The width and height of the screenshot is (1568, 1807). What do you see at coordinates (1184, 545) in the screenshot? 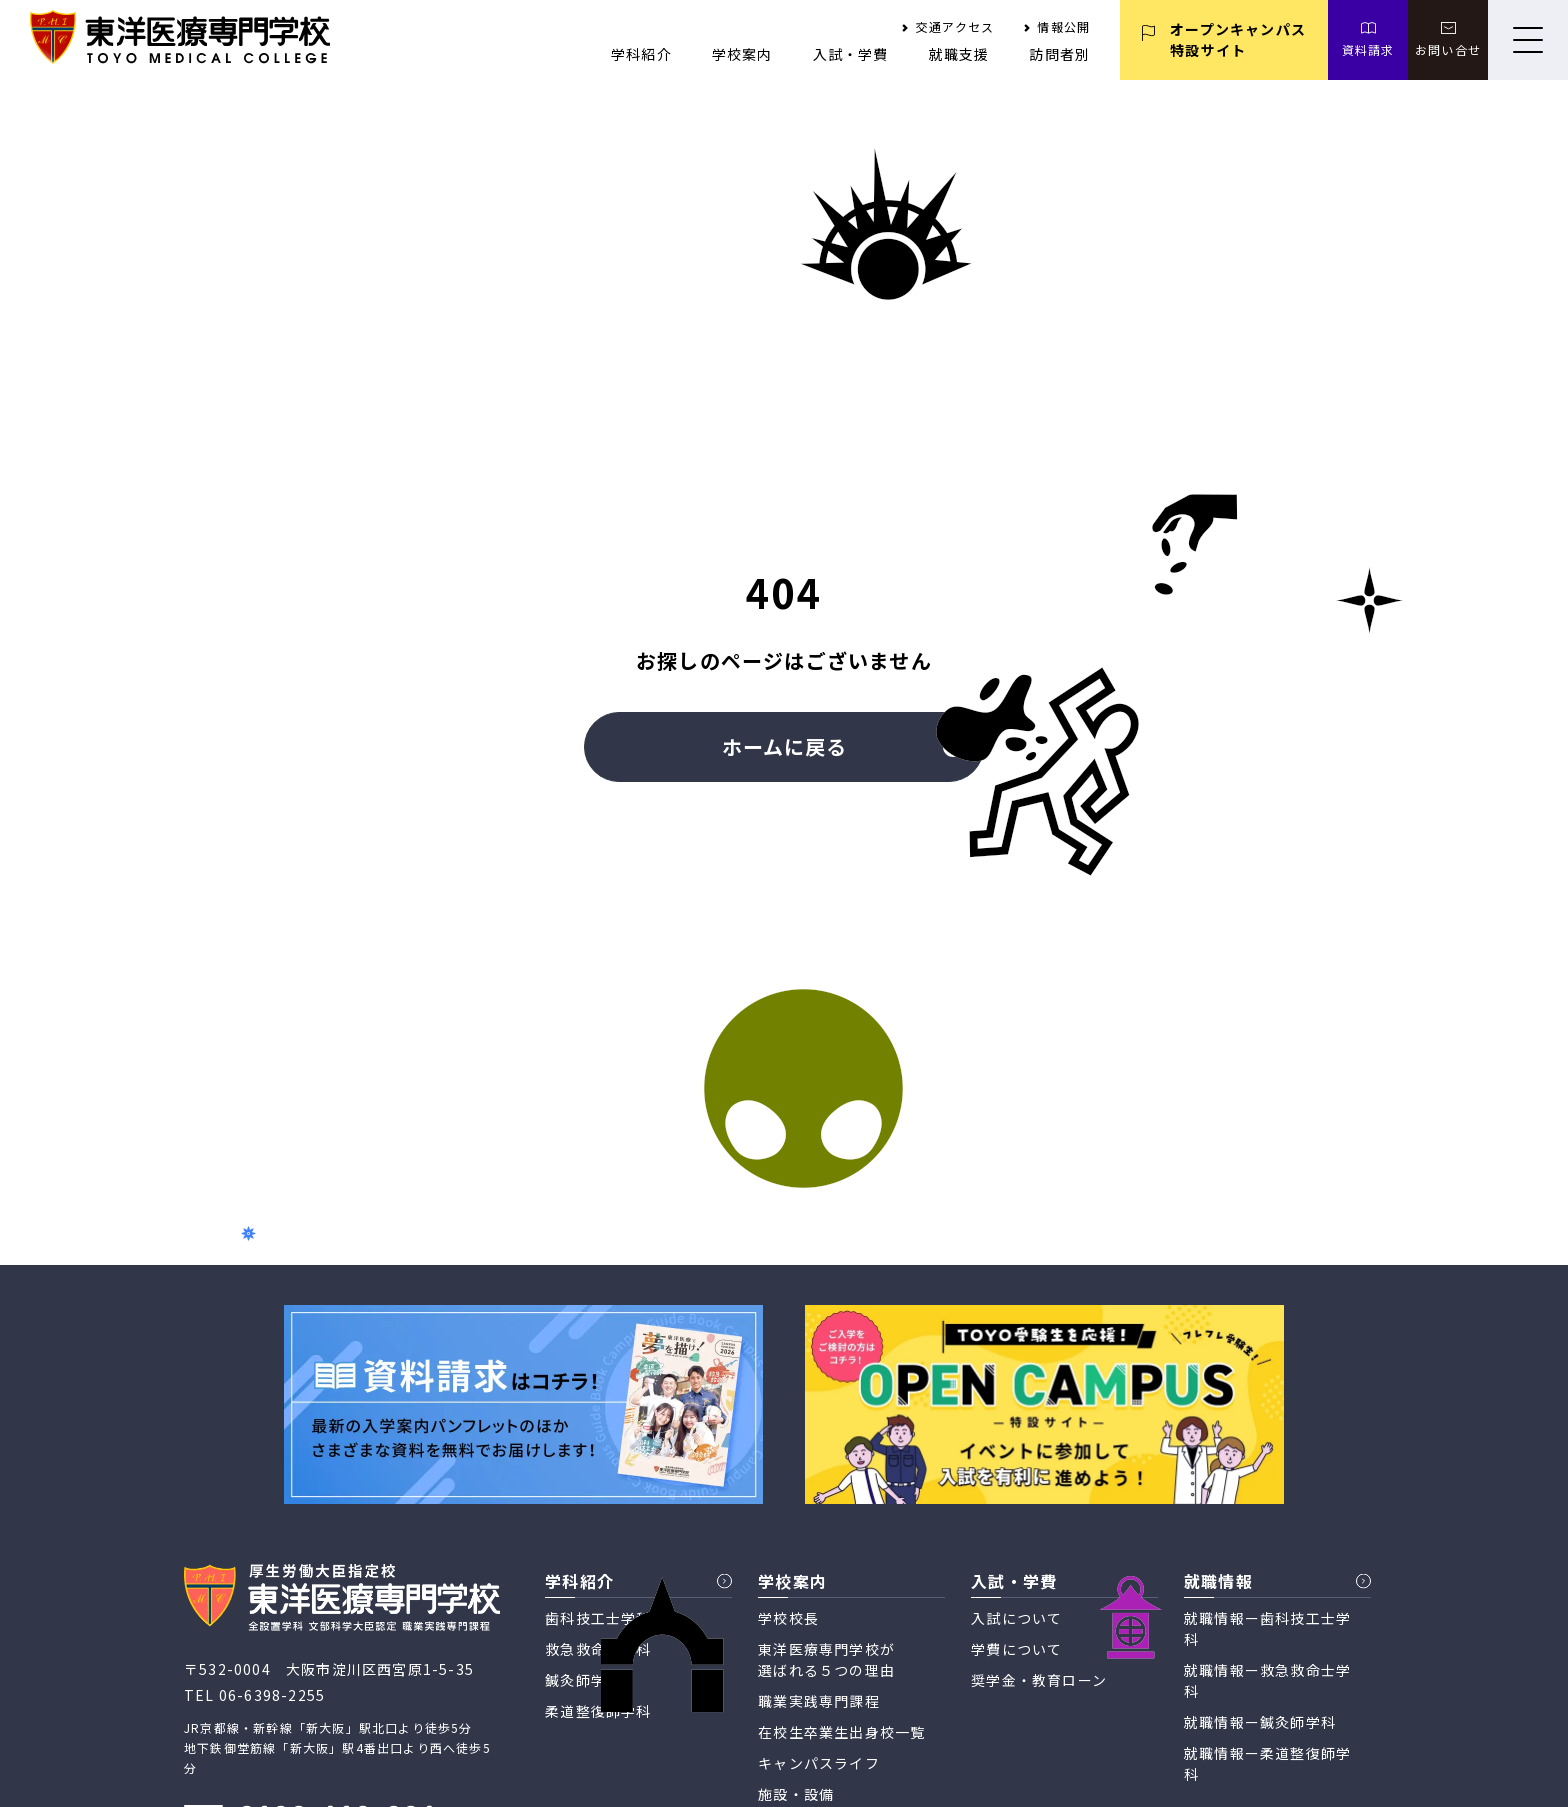
I see `make a payment or purchase` at bounding box center [1184, 545].